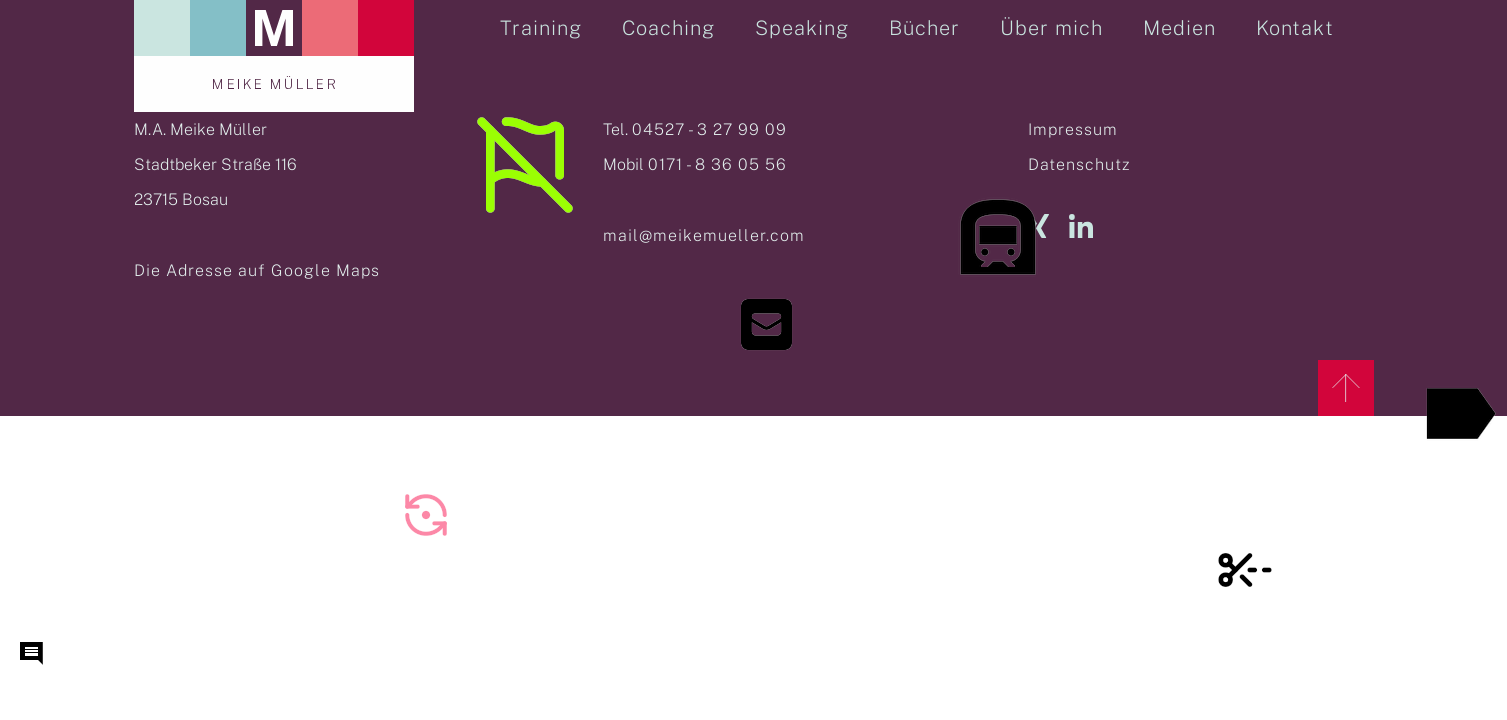 The height and width of the screenshot is (720, 1507). What do you see at coordinates (31, 653) in the screenshot?
I see `open comments section` at bounding box center [31, 653].